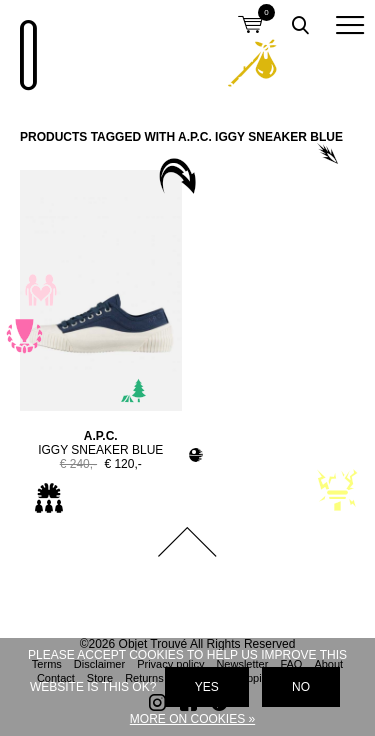 The width and height of the screenshot is (375, 736). I want to click on travel or journey-related game feature, so click(251, 62).